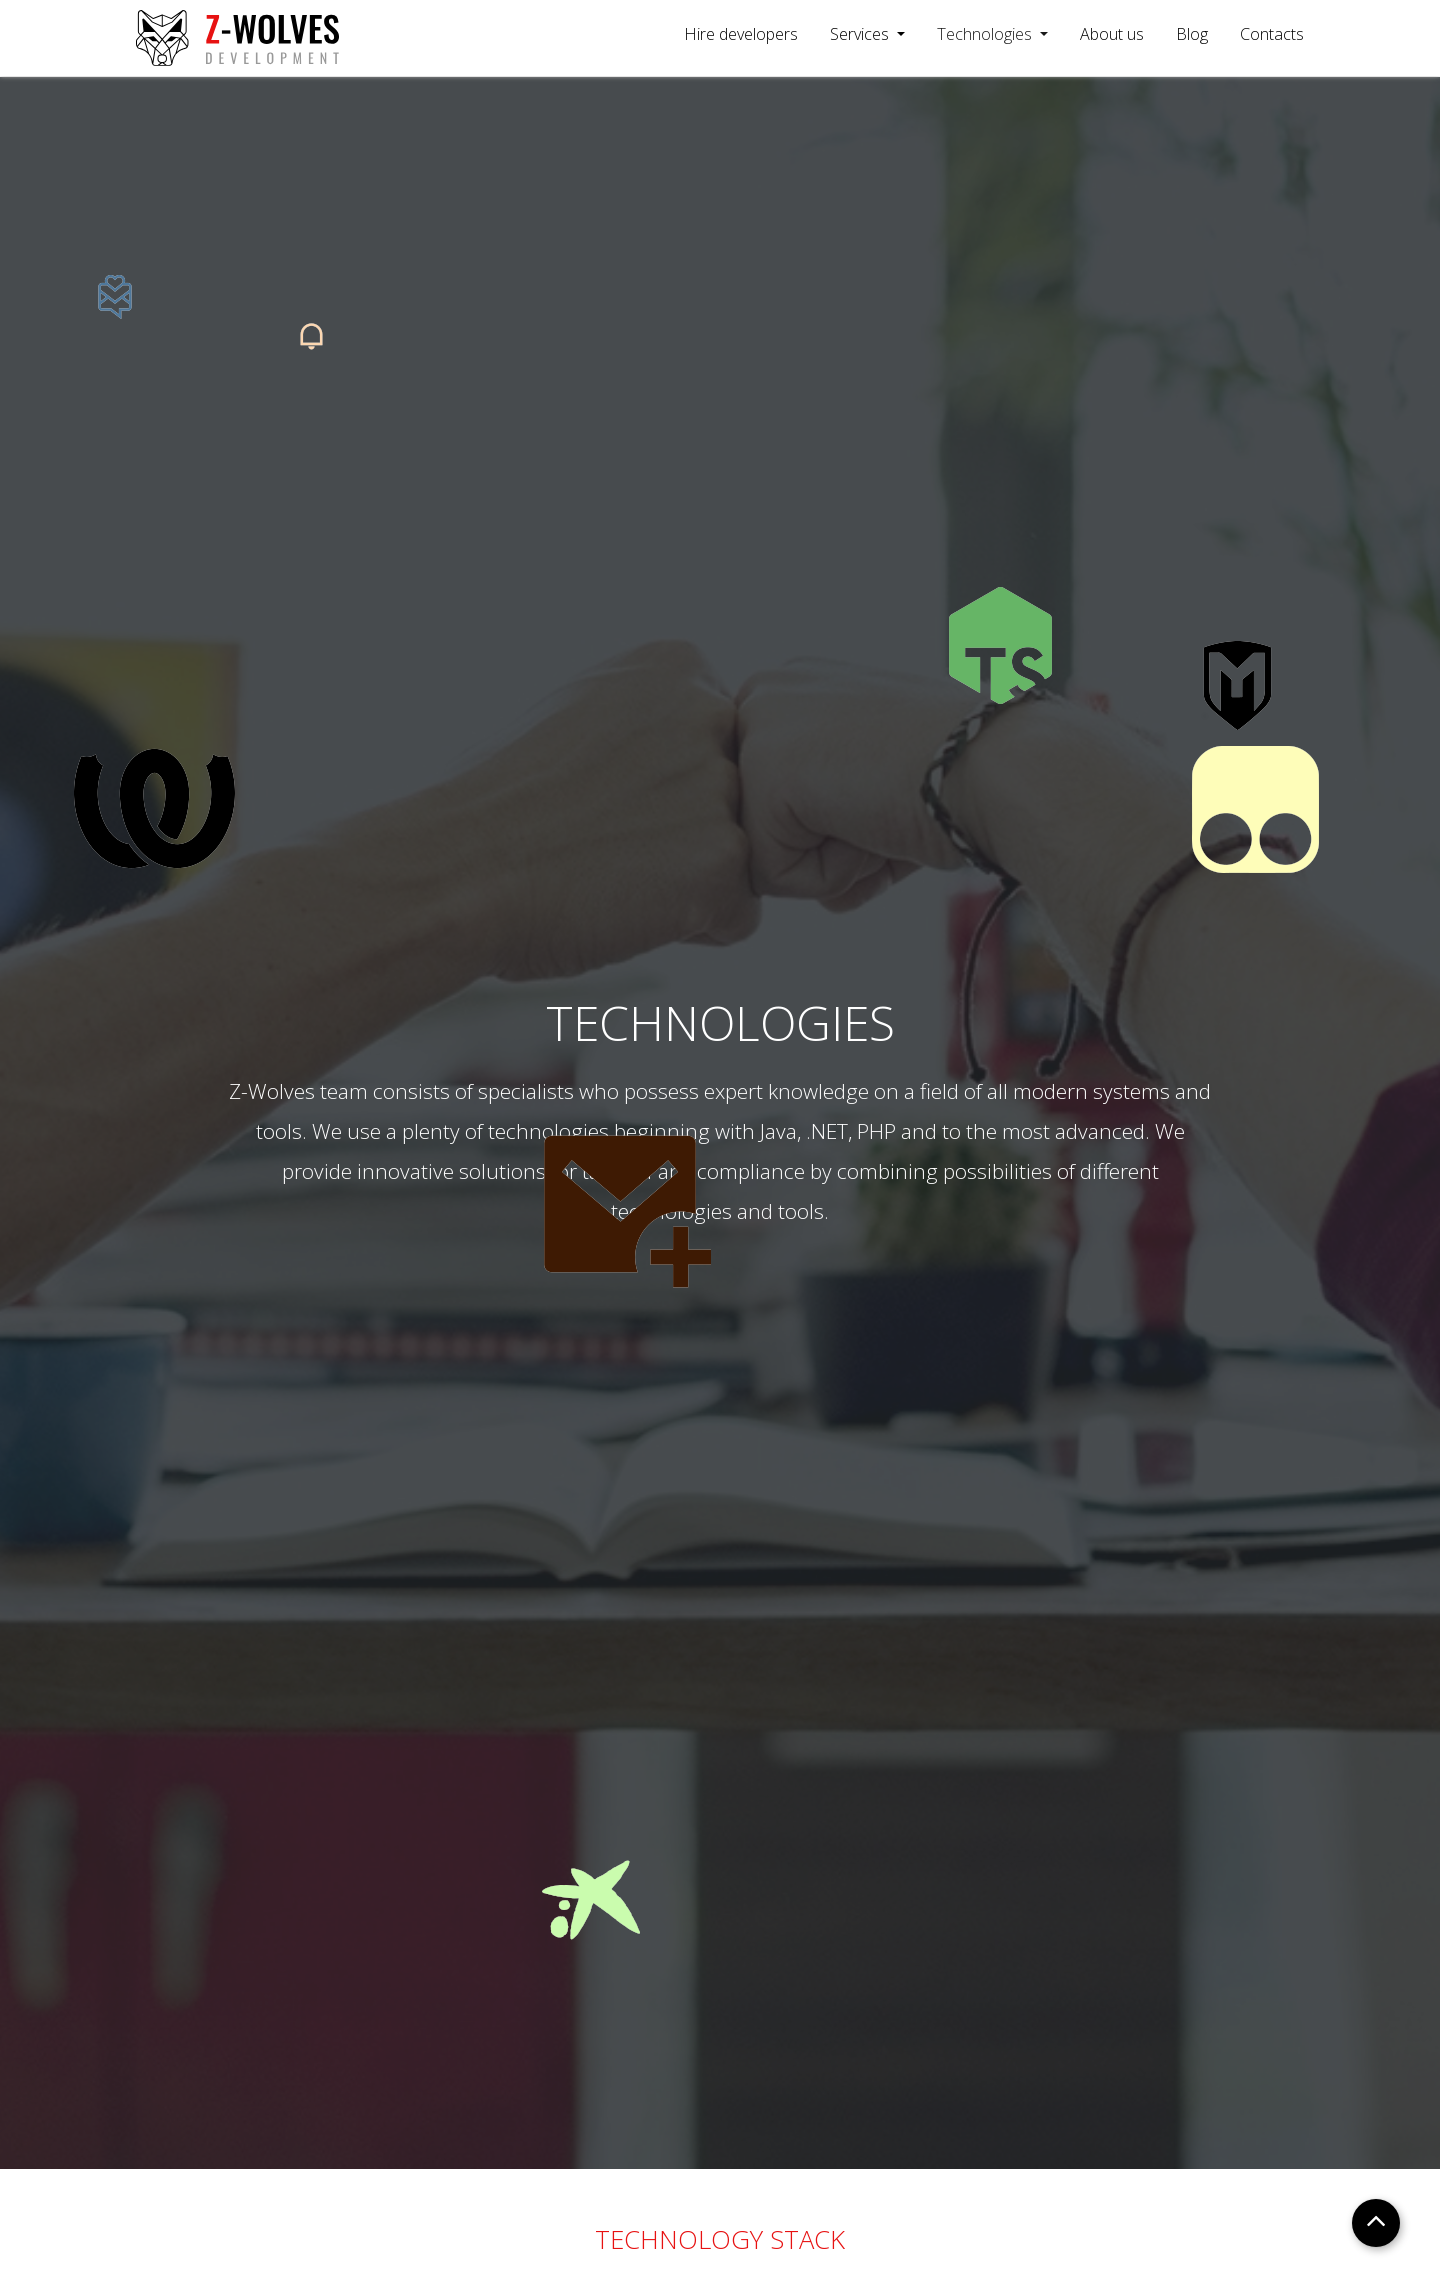 The height and width of the screenshot is (2277, 1440). What do you see at coordinates (1255, 809) in the screenshot?
I see `open Tampermonkey browser extension` at bounding box center [1255, 809].